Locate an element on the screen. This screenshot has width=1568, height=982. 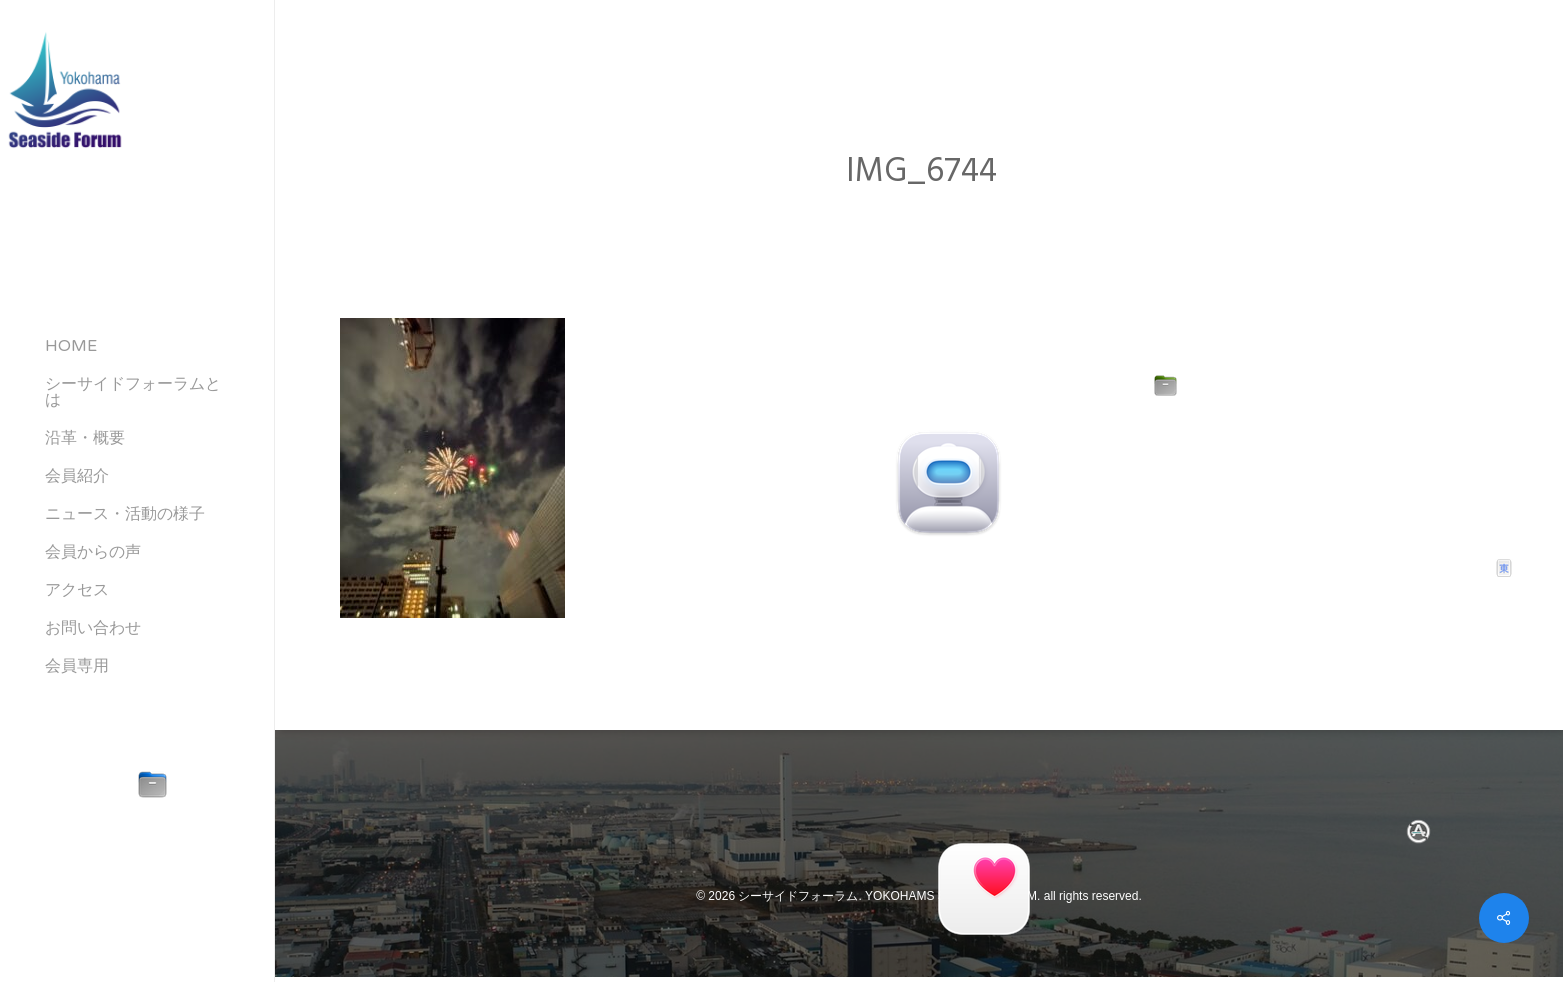
open Automator app for macOS is located at coordinates (948, 482).